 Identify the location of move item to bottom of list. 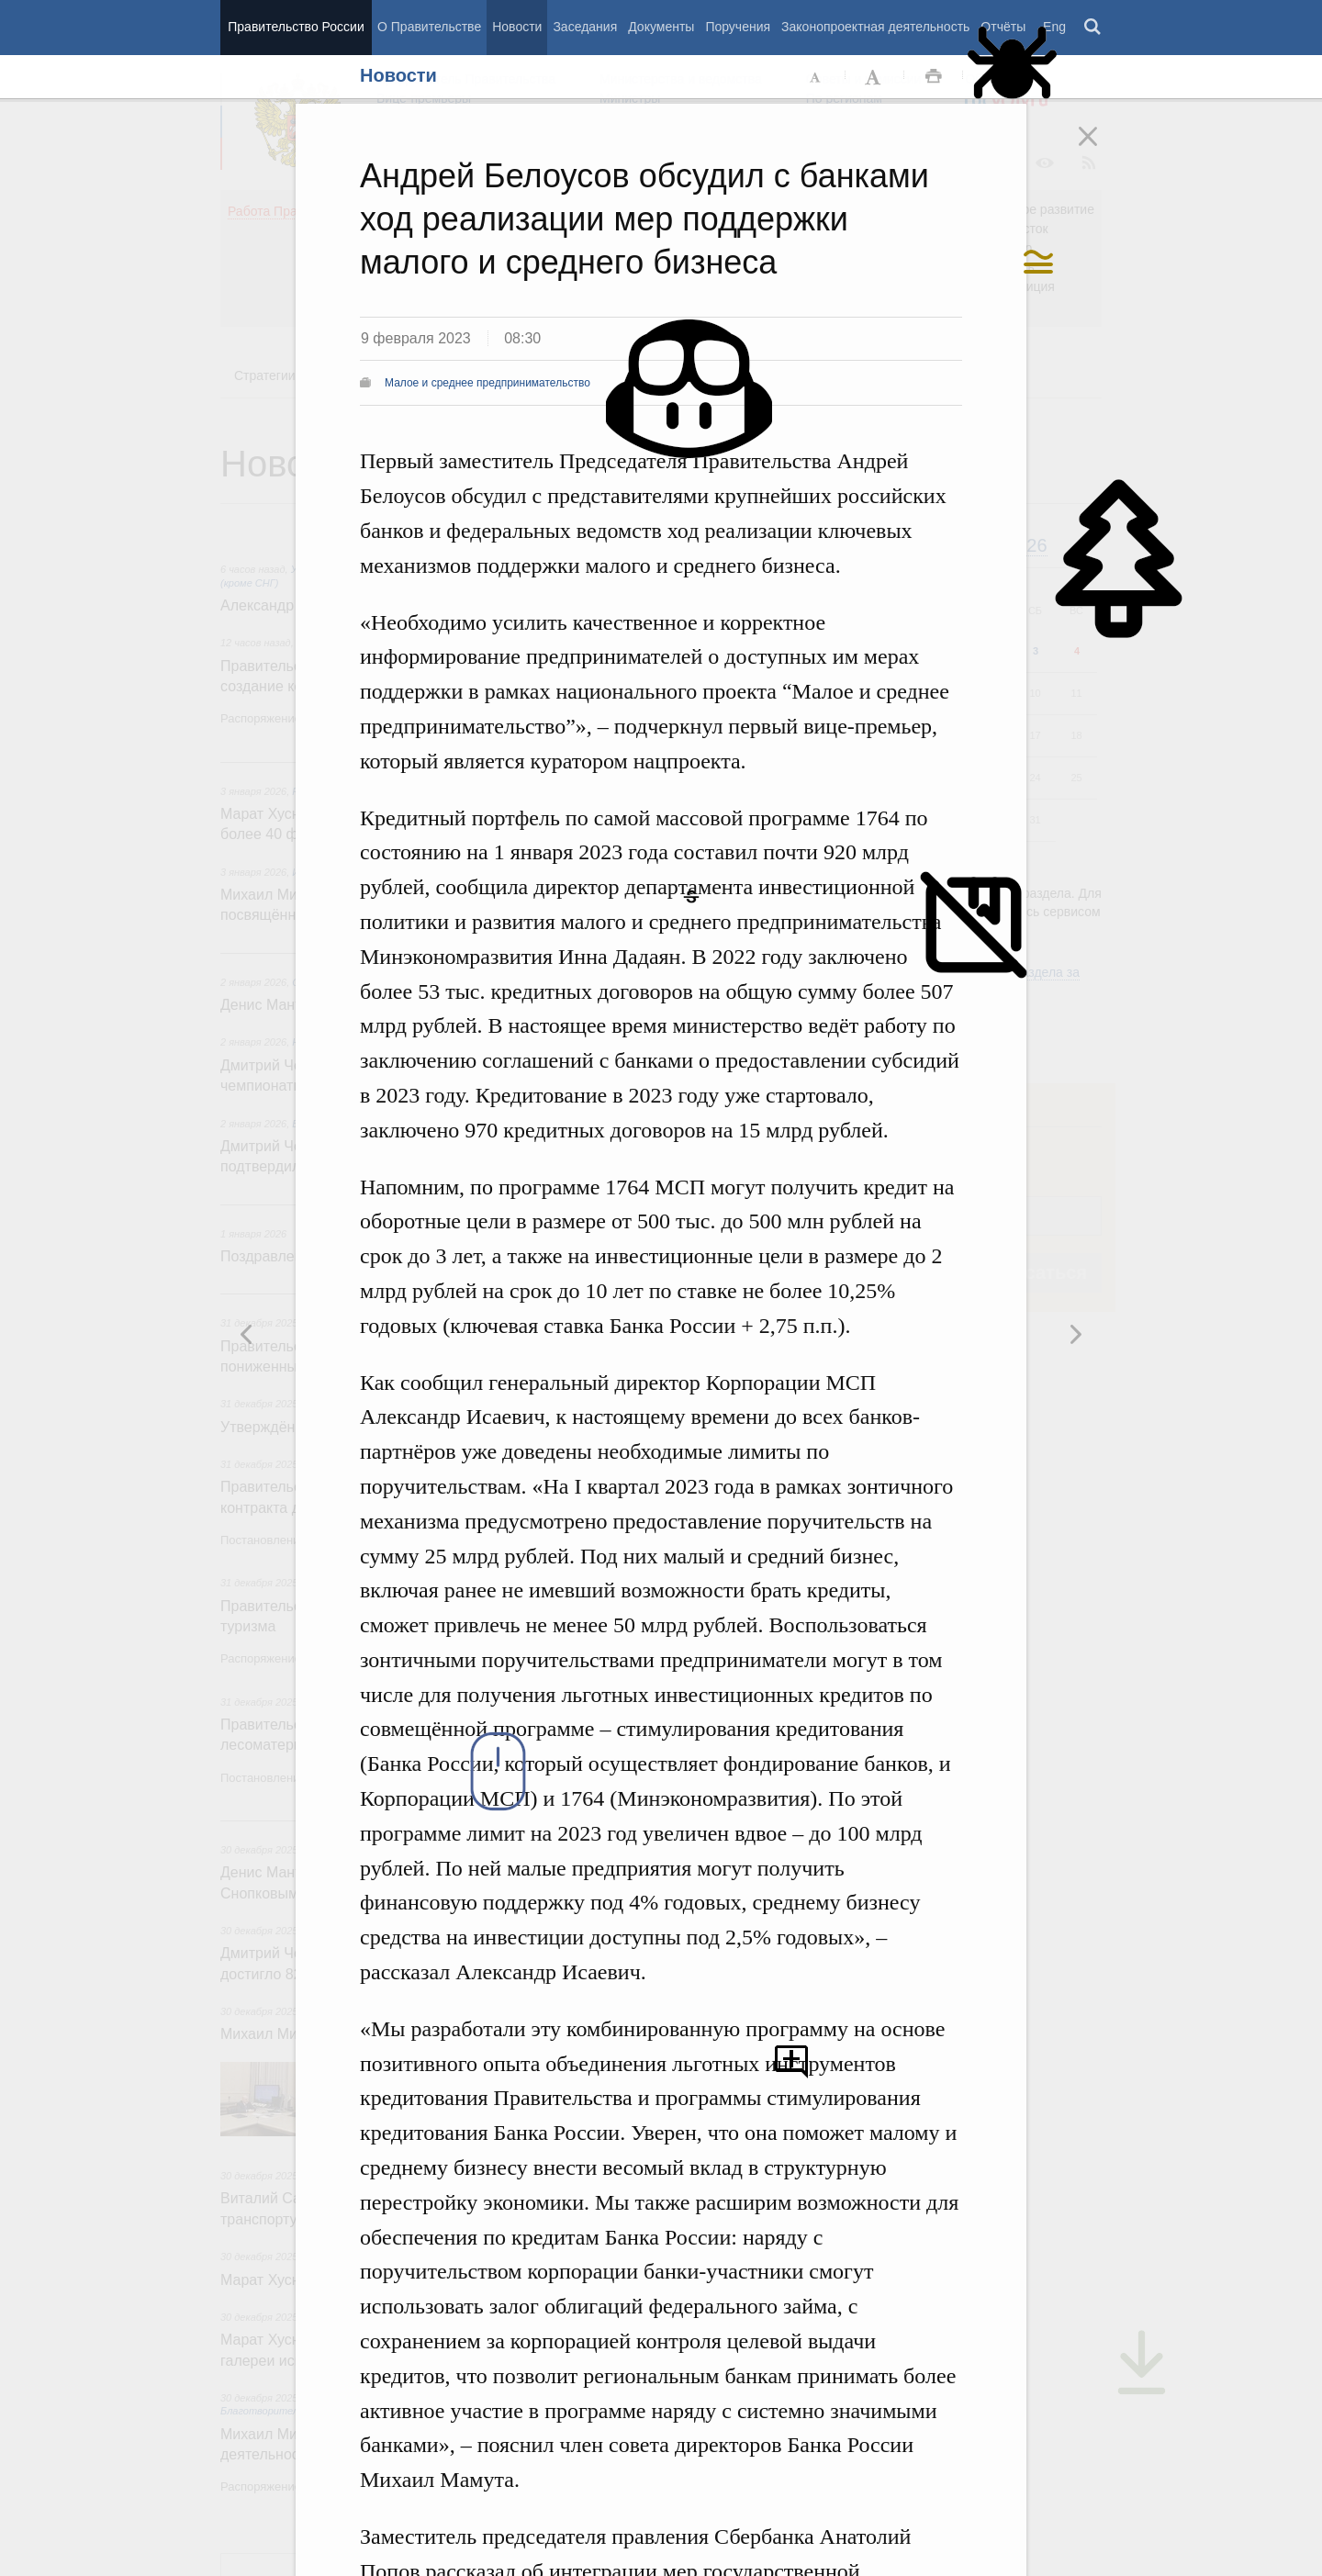
(1141, 2363).